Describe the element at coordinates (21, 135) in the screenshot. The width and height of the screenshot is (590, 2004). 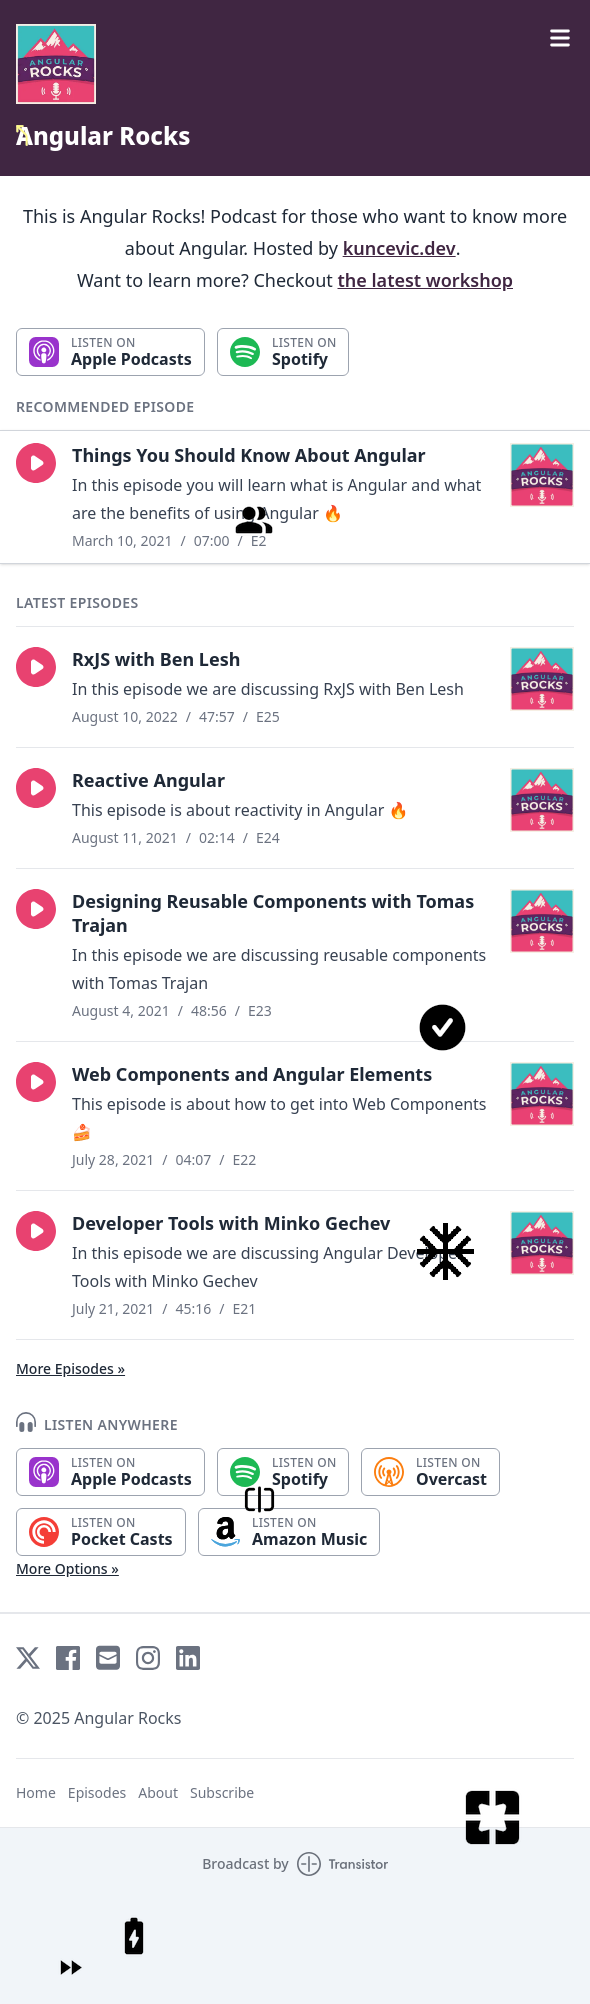
I see `bear left at the next turn` at that location.